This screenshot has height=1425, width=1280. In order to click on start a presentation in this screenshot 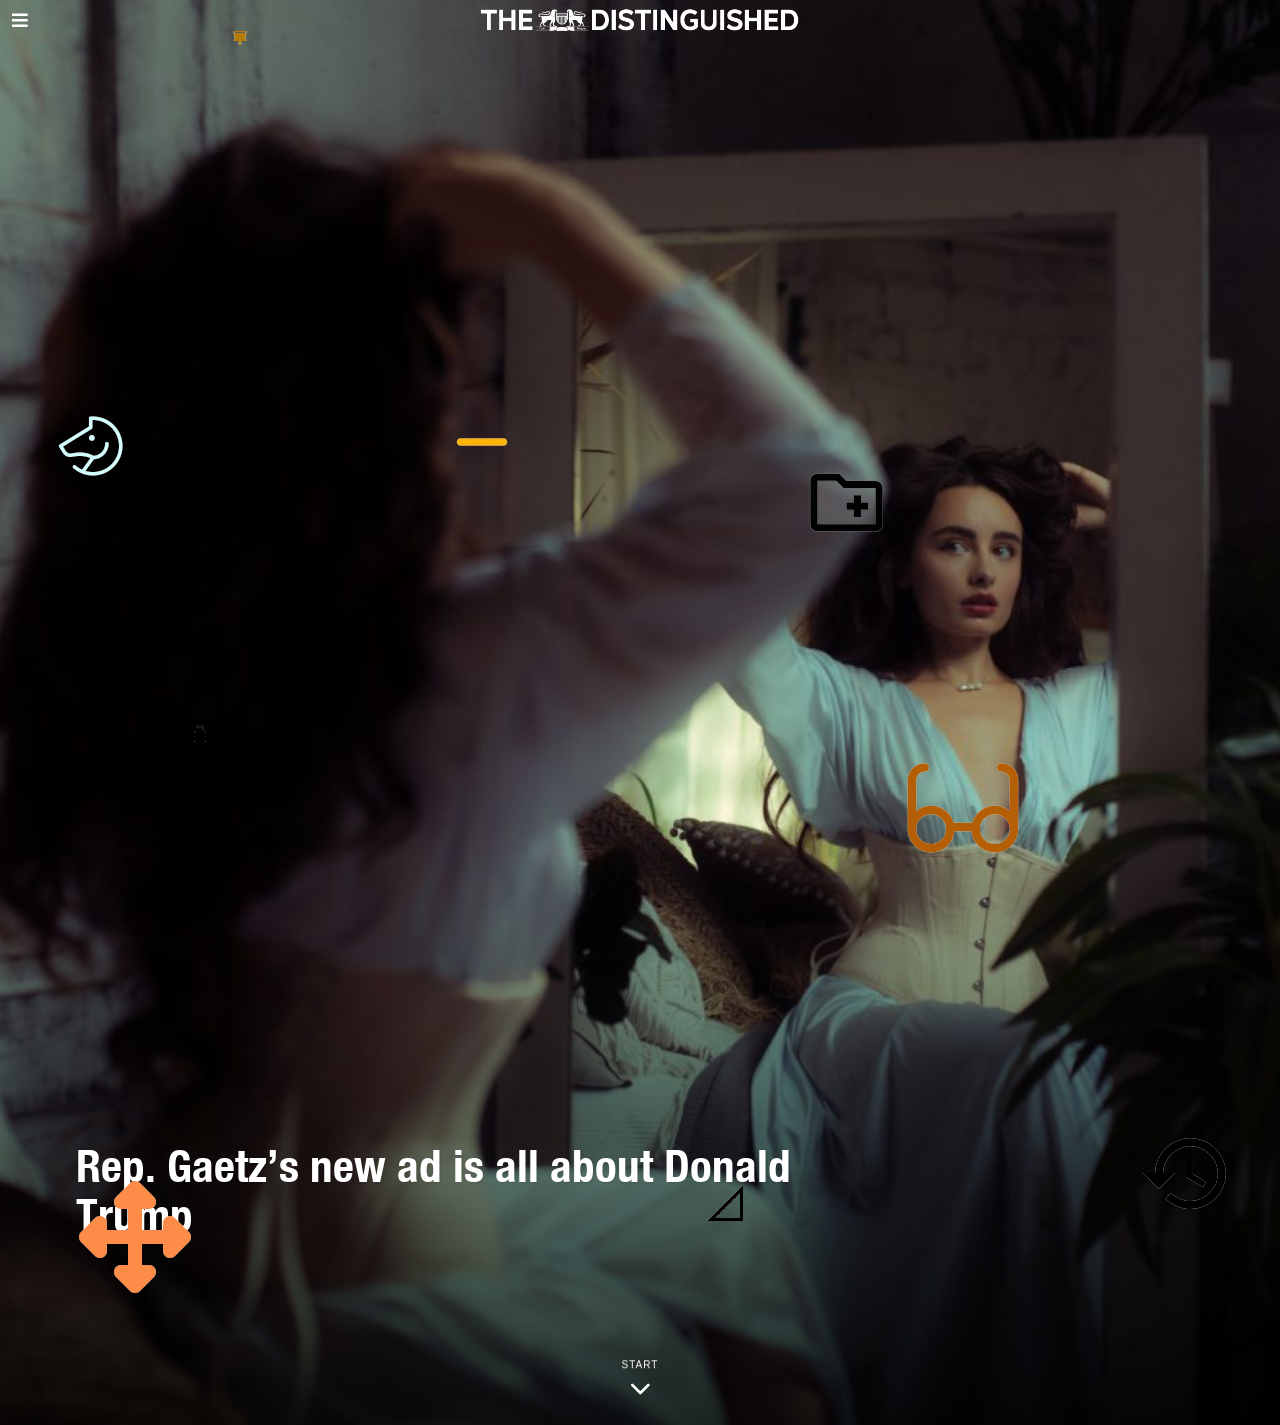, I will do `click(240, 37)`.